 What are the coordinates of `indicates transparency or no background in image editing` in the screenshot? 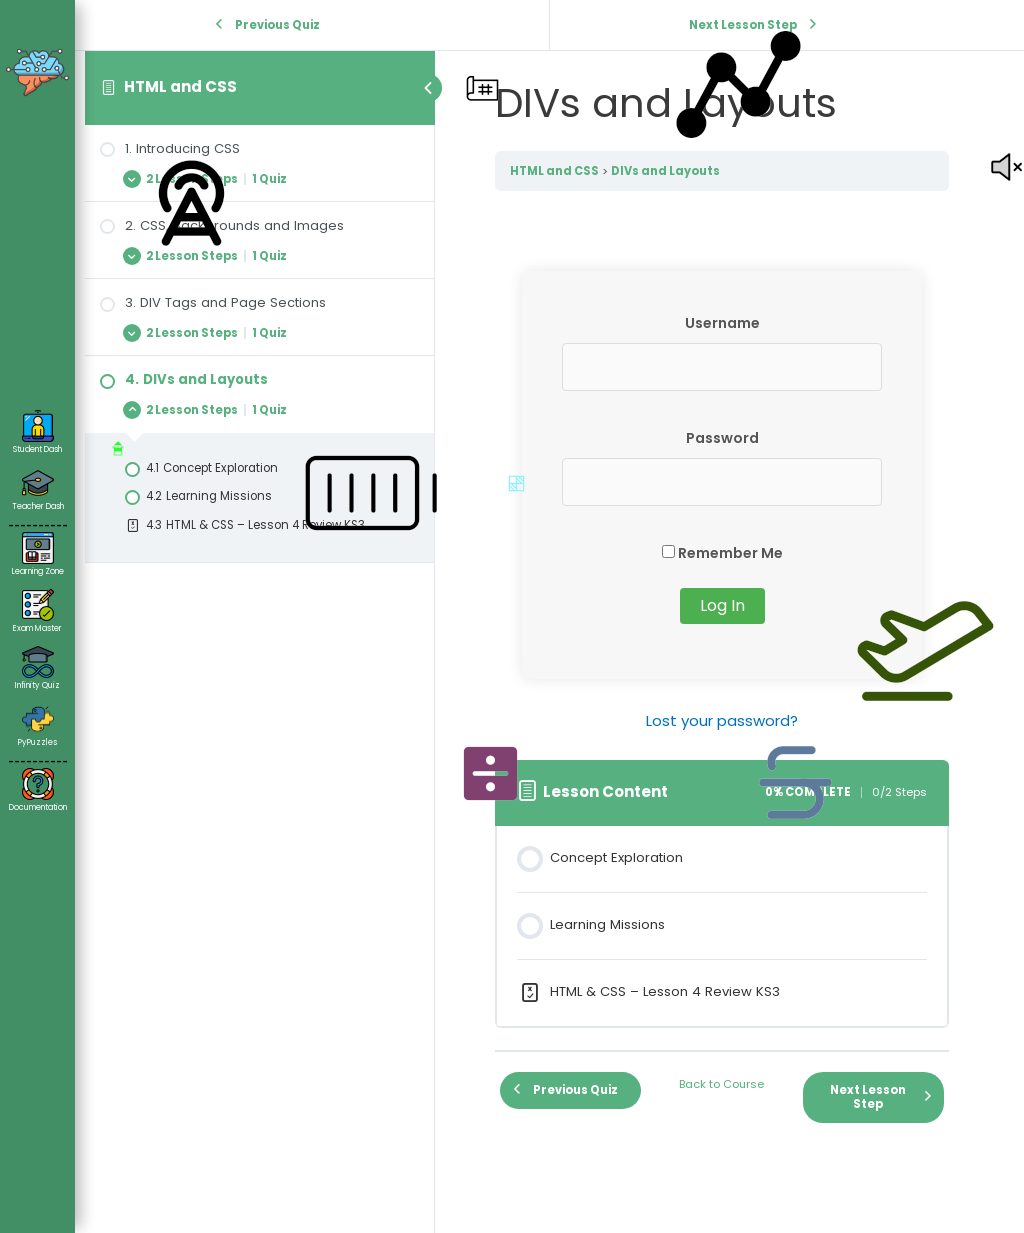 It's located at (516, 483).